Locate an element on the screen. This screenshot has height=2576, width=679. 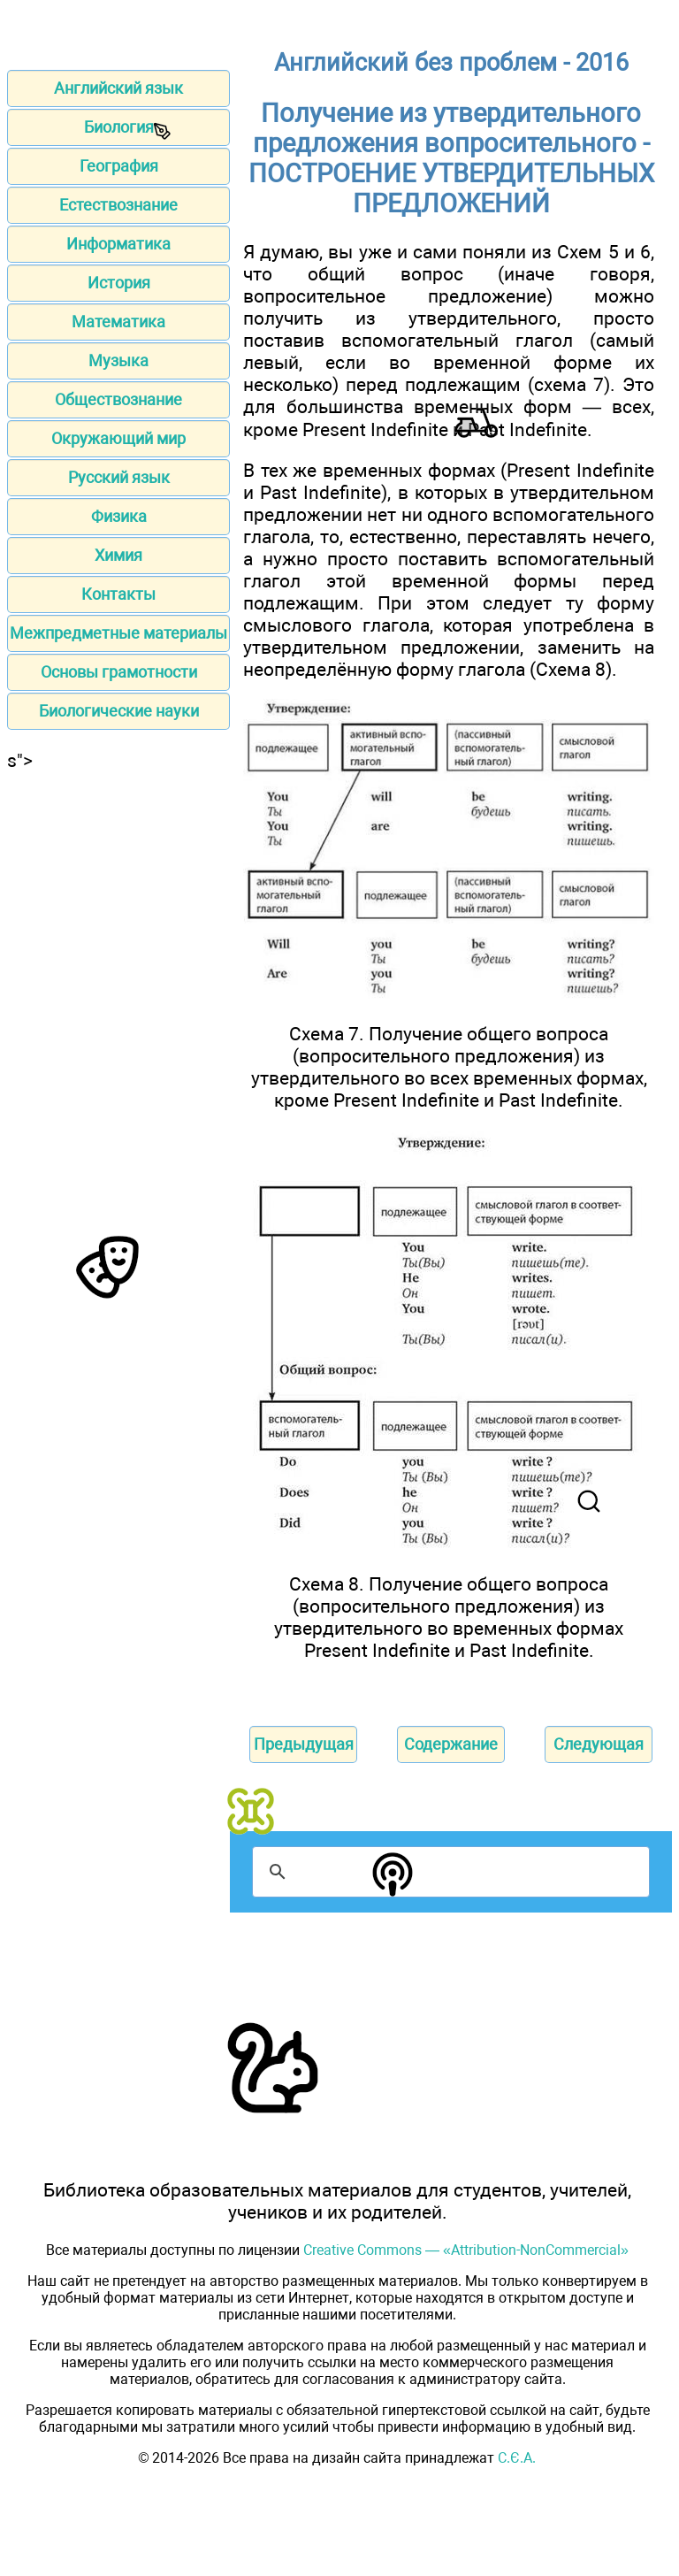
access theater or entertainment content is located at coordinates (107, 1267).